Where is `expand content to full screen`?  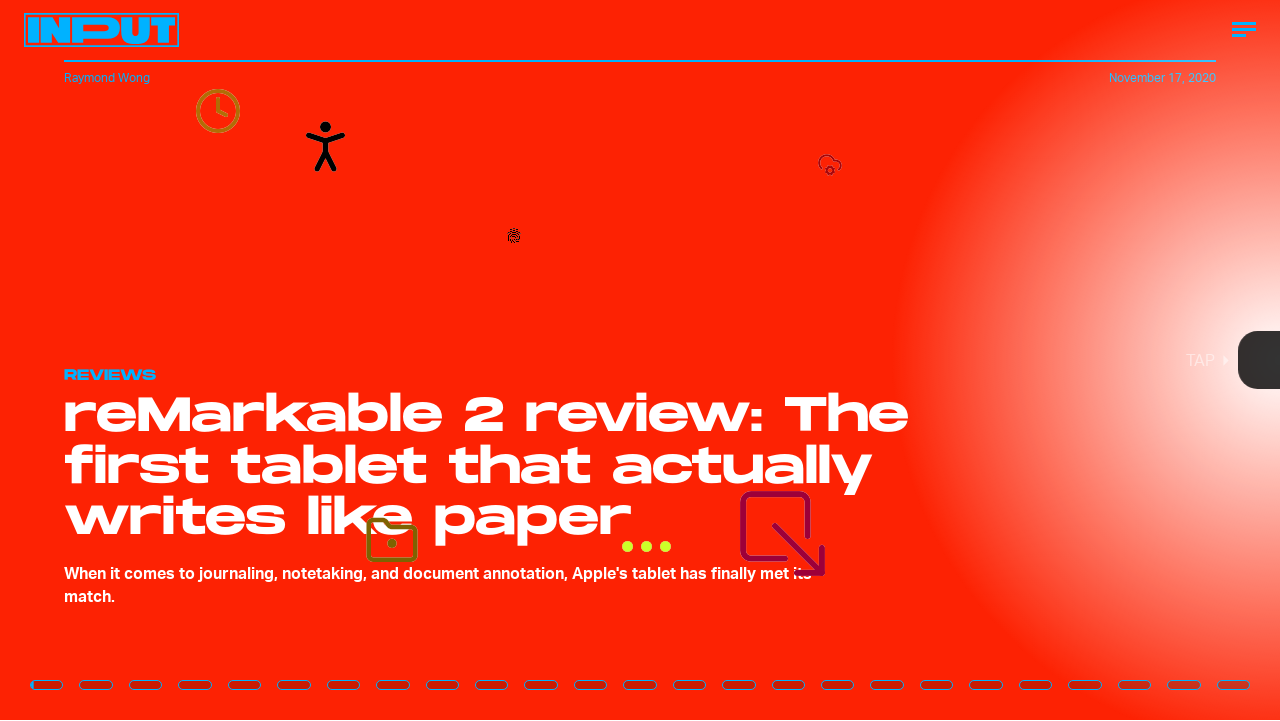 expand content to full screen is located at coordinates (782, 533).